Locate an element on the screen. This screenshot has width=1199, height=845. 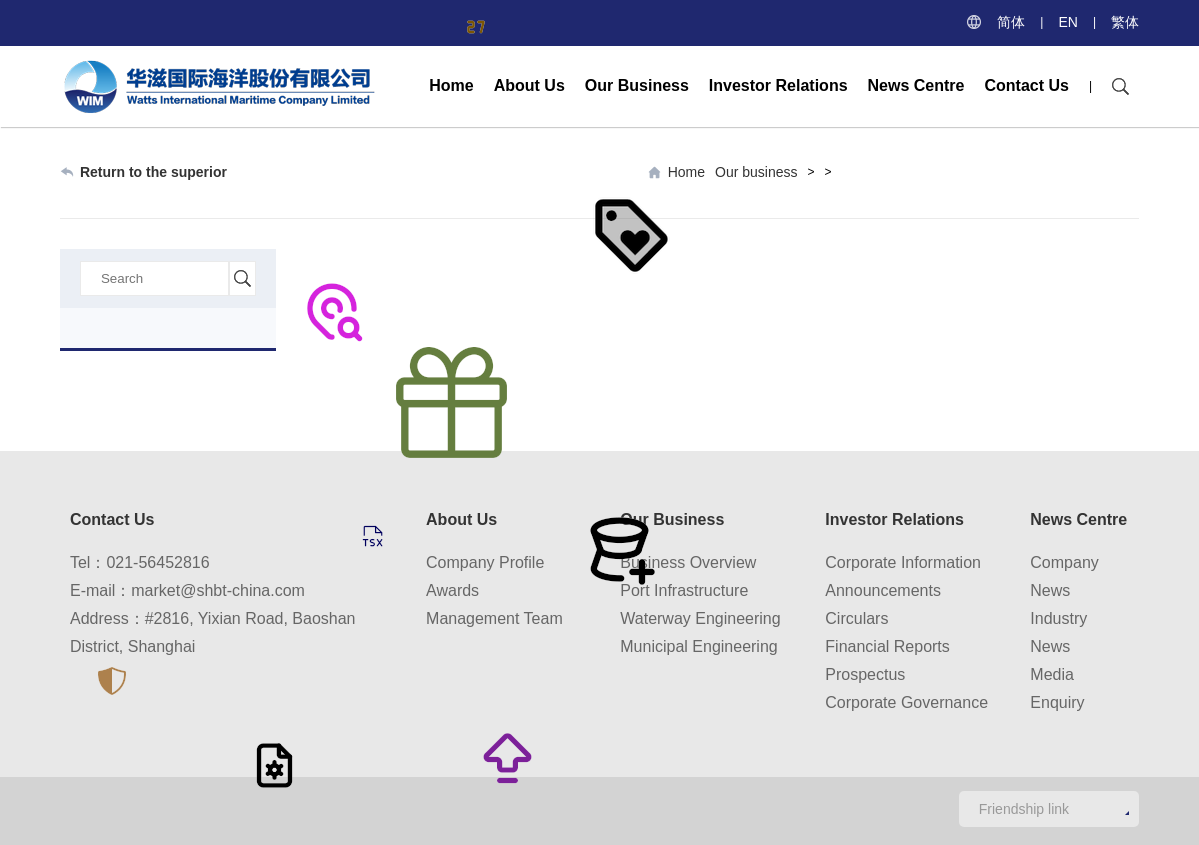
indicates item number 27 in a list or sequence is located at coordinates (476, 27).